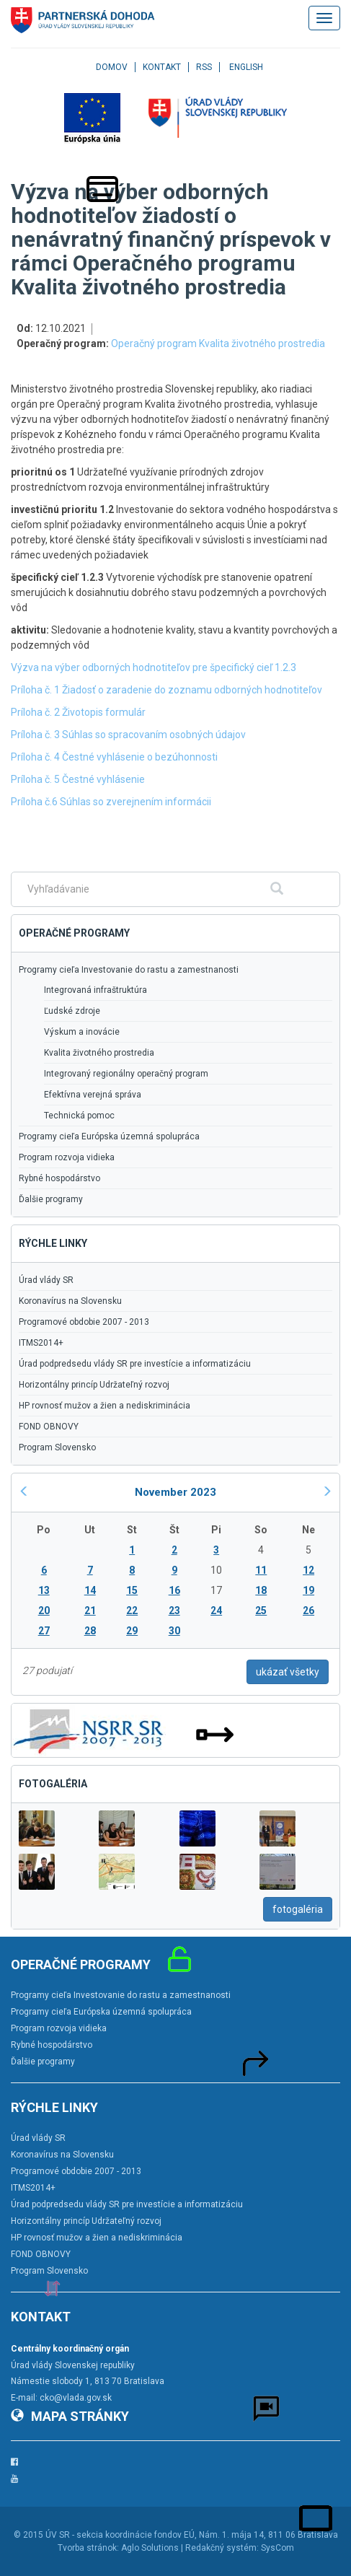 This screenshot has height=2576, width=351. Describe the element at coordinates (266, 2409) in the screenshot. I see `start a video chat conversation` at that location.